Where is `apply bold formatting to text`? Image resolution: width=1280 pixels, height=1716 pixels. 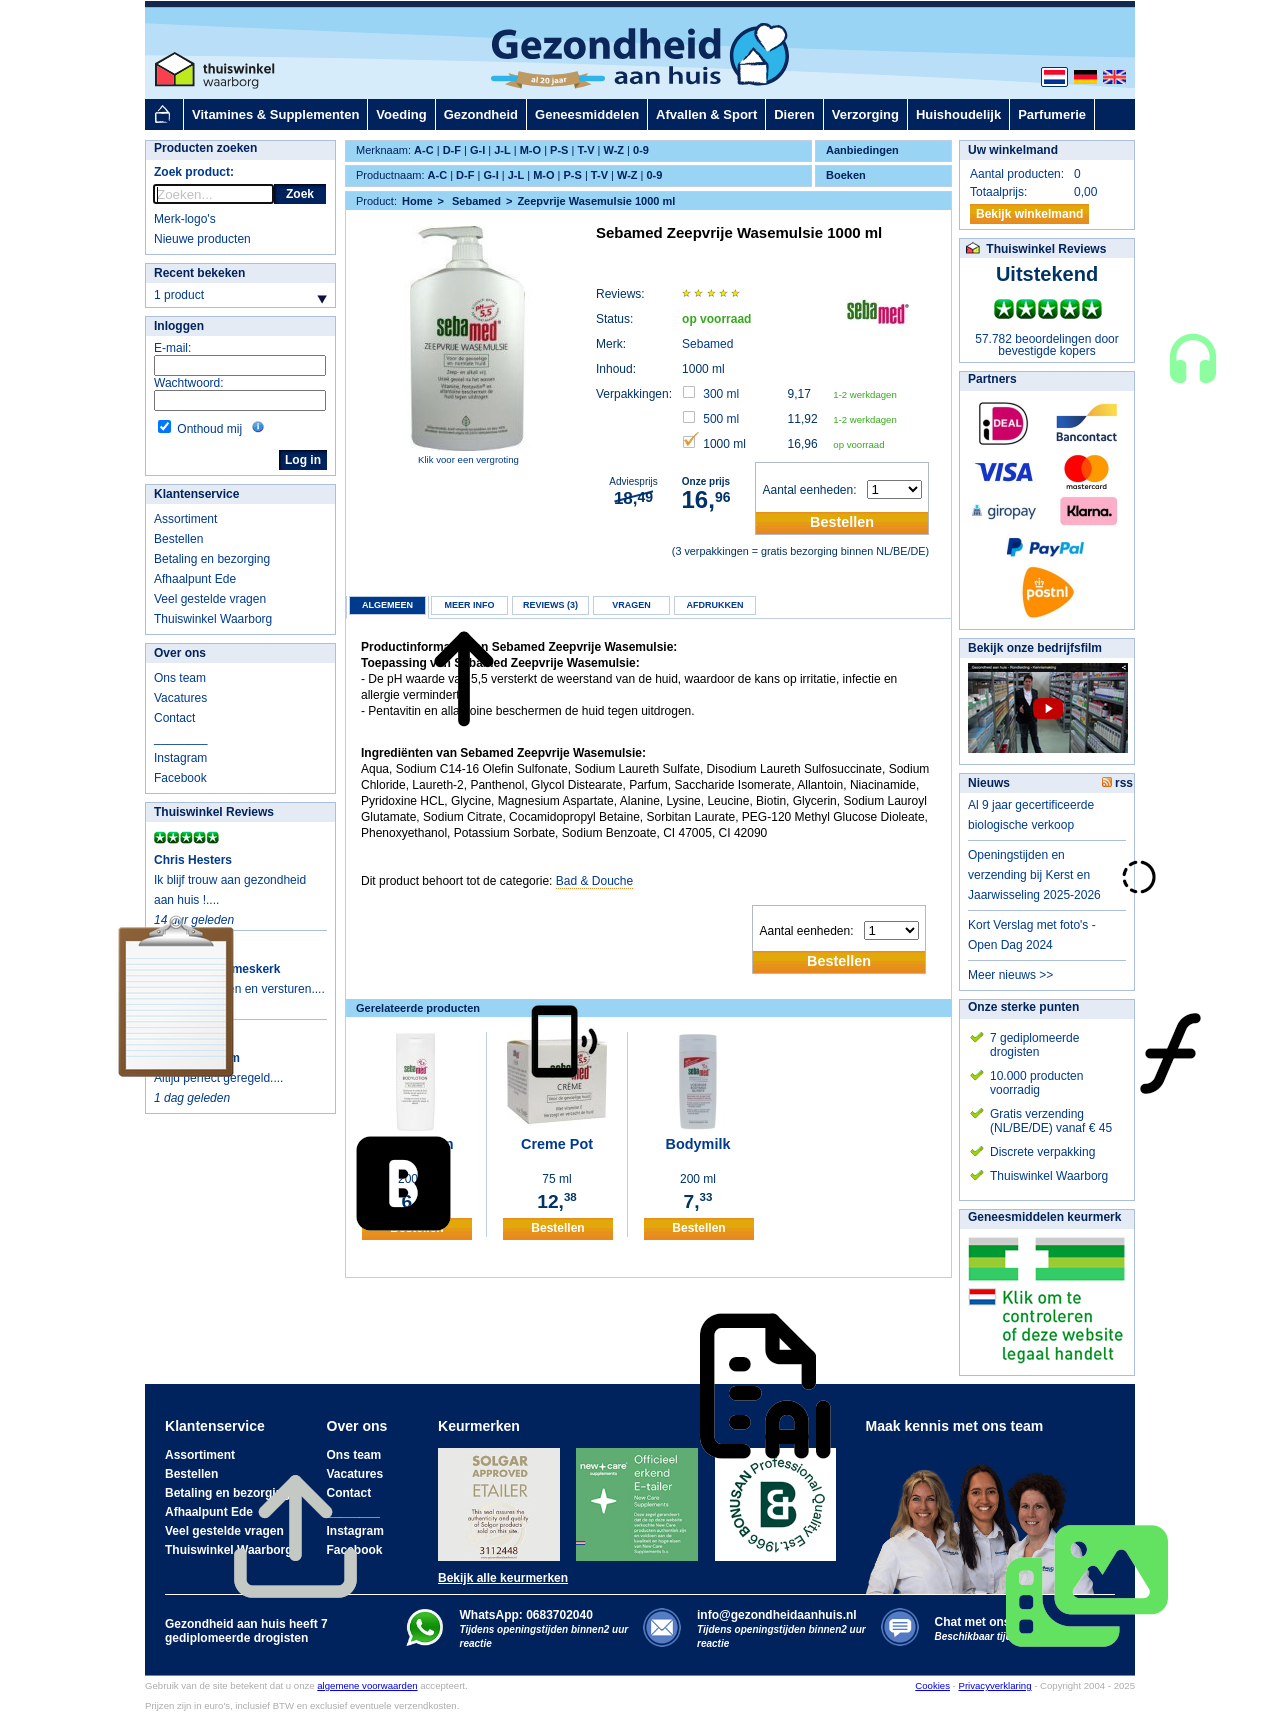 apply bold formatting to text is located at coordinates (403, 1183).